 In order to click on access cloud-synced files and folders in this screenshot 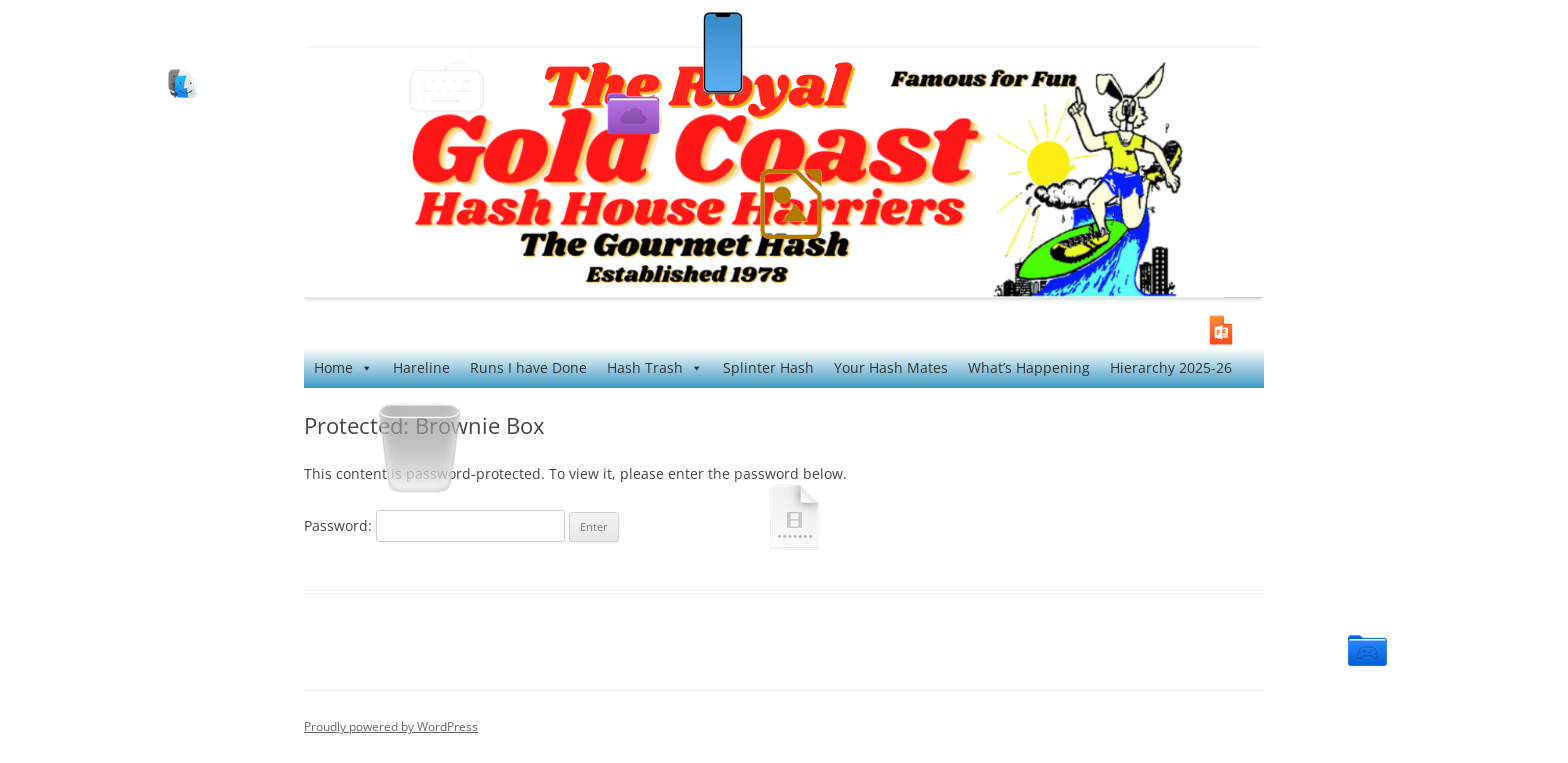, I will do `click(633, 113)`.